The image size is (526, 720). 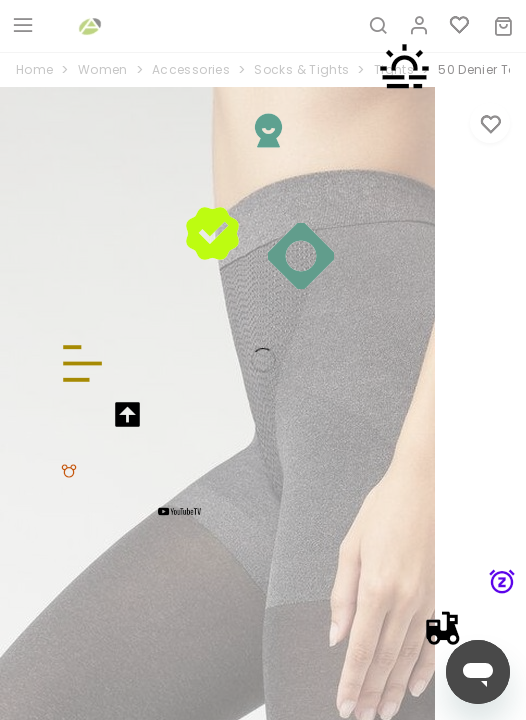 What do you see at coordinates (127, 414) in the screenshot?
I see `upload a file or document` at bounding box center [127, 414].